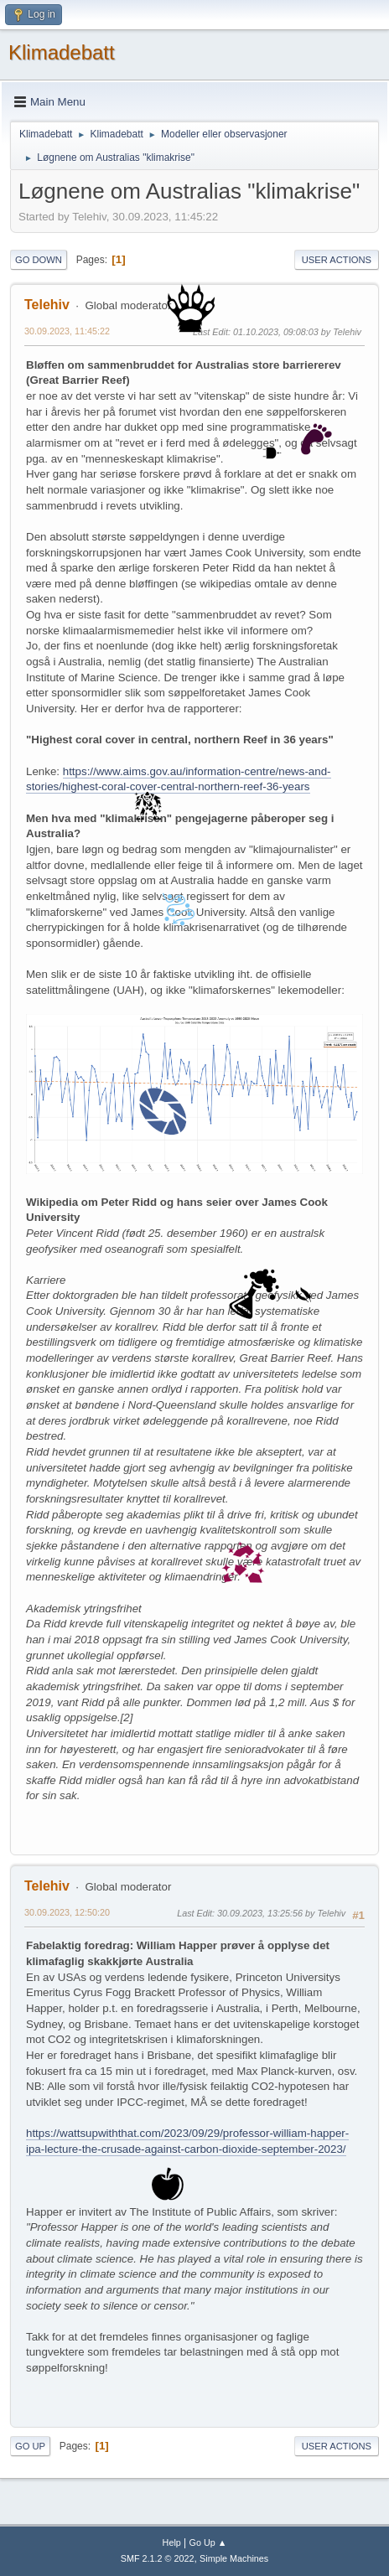  What do you see at coordinates (168, 2184) in the screenshot?
I see `collect a health or bonus item` at bounding box center [168, 2184].